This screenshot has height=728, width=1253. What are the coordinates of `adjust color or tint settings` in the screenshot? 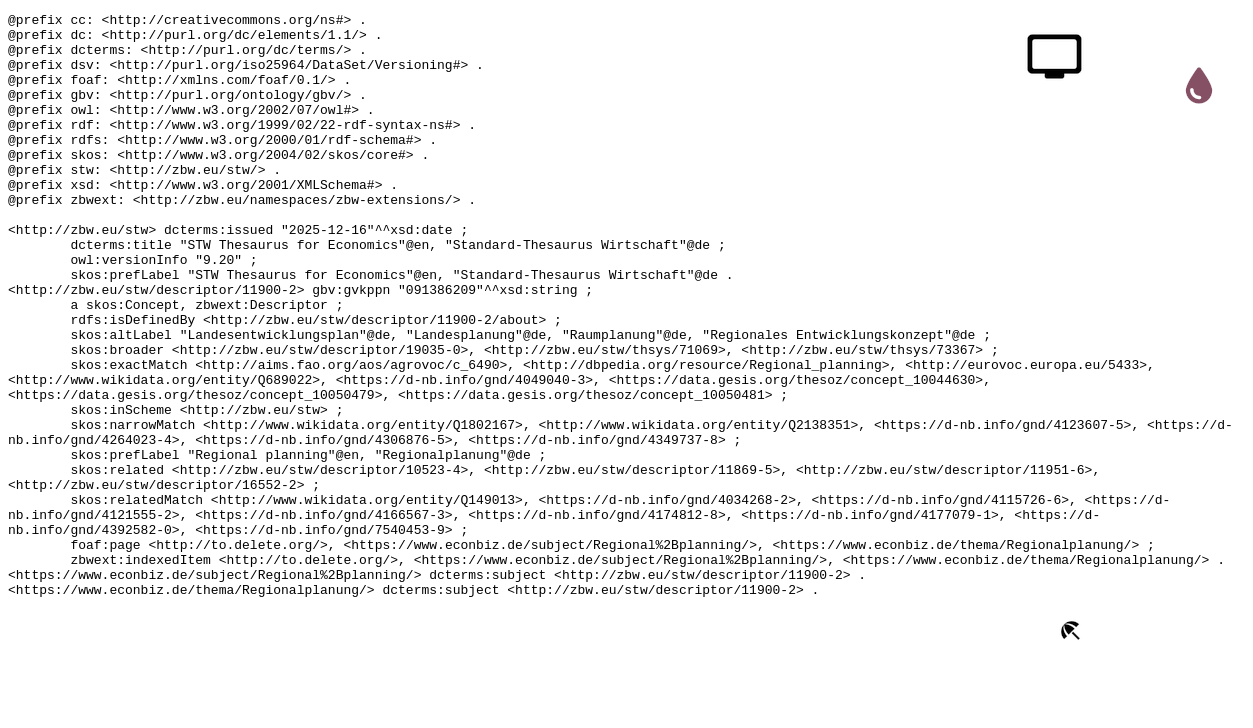 It's located at (1199, 86).